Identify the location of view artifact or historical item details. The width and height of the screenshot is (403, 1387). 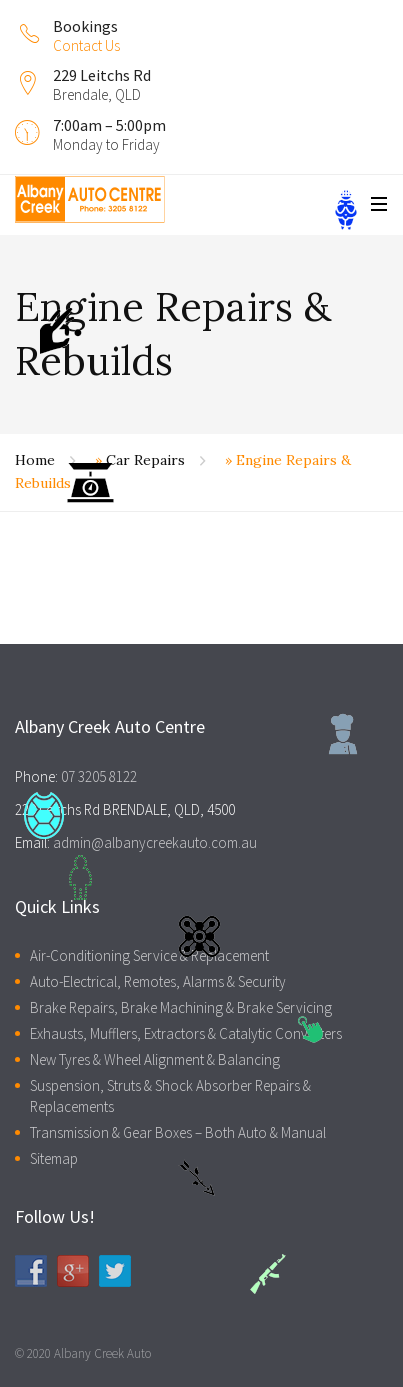
(346, 210).